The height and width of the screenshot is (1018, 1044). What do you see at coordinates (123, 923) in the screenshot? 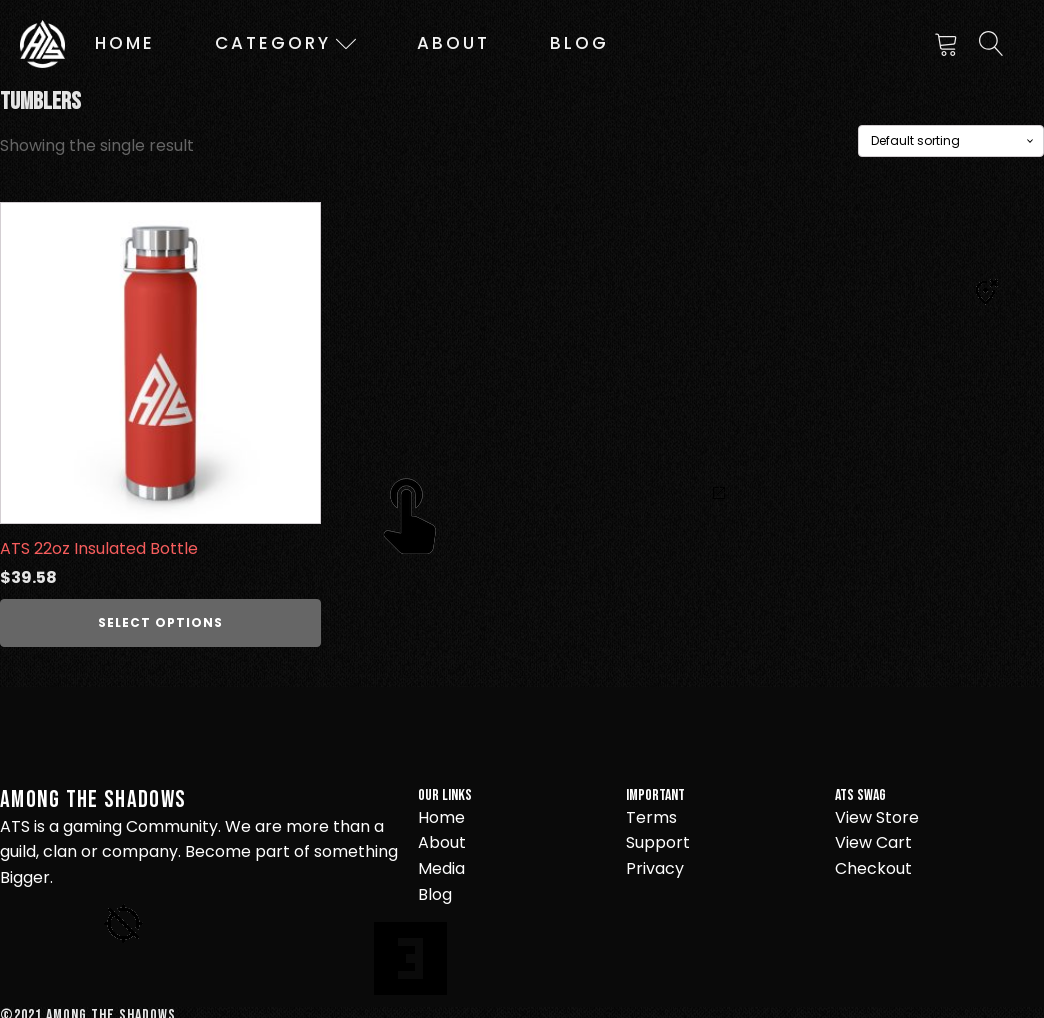
I see `GPS or location services are disabled` at bounding box center [123, 923].